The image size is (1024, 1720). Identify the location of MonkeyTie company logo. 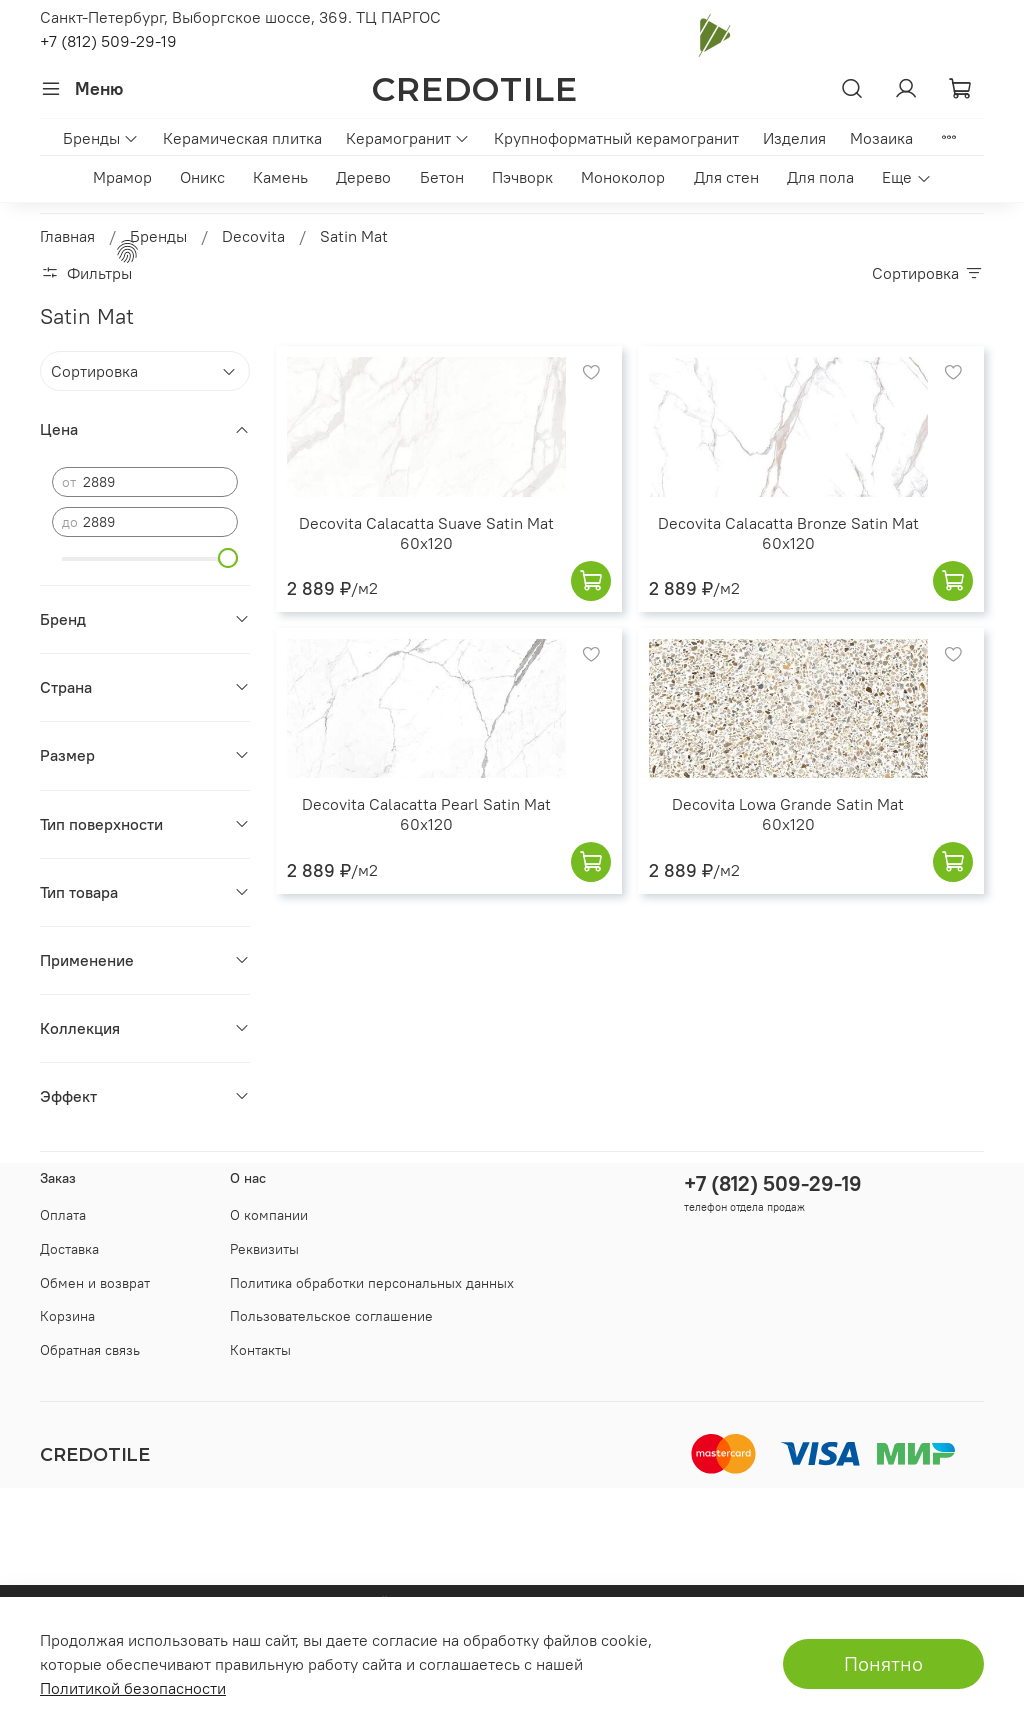
(127, 251).